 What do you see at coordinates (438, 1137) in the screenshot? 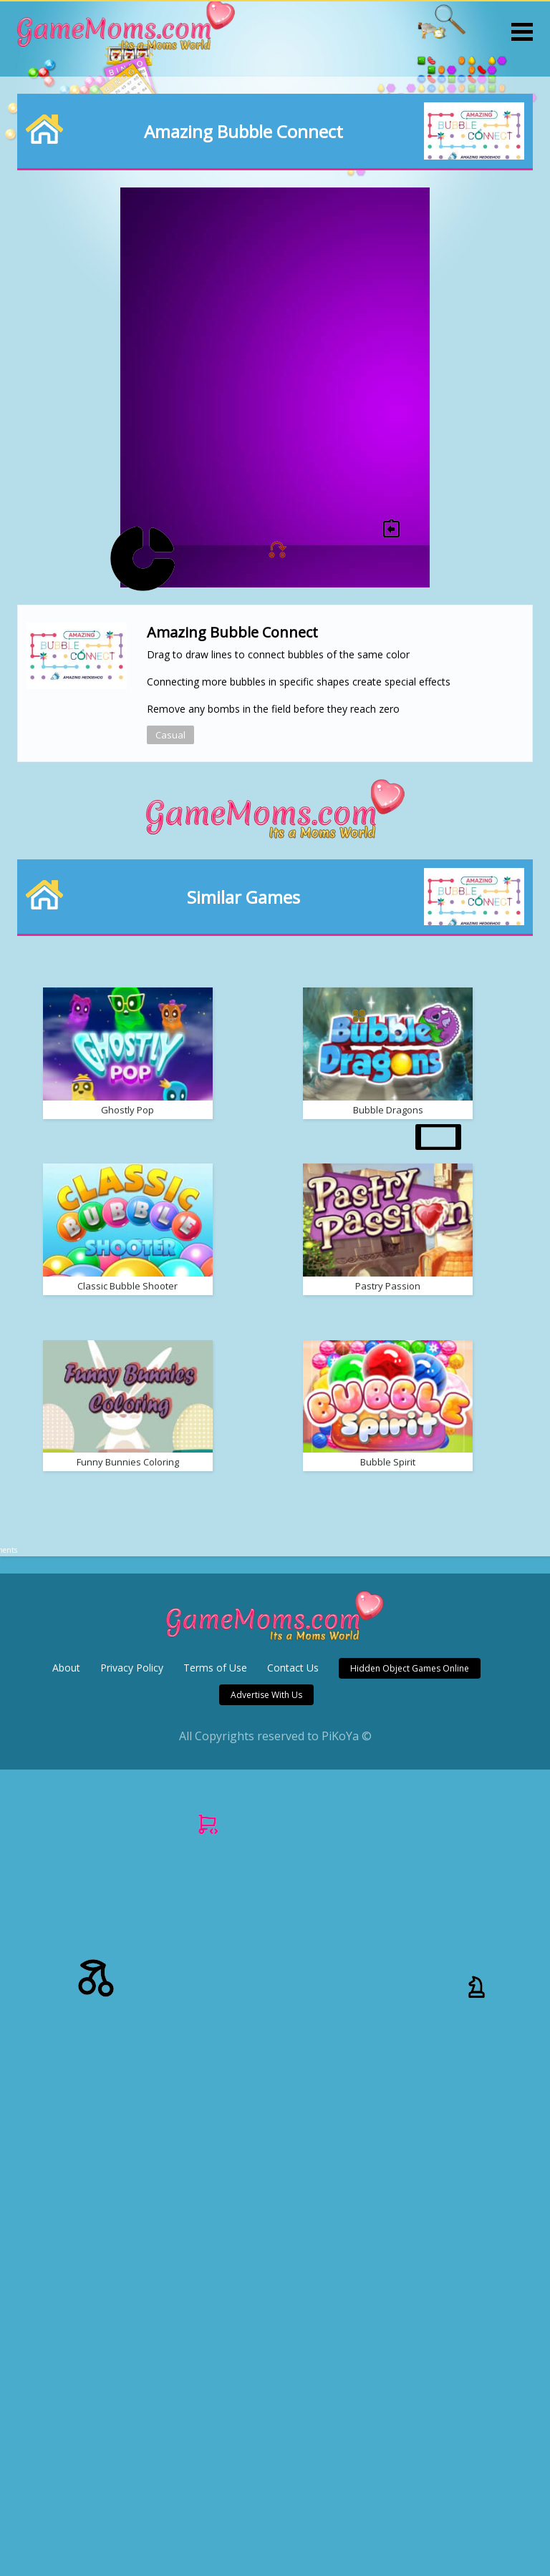
I see `rotate device to landscape mode` at bounding box center [438, 1137].